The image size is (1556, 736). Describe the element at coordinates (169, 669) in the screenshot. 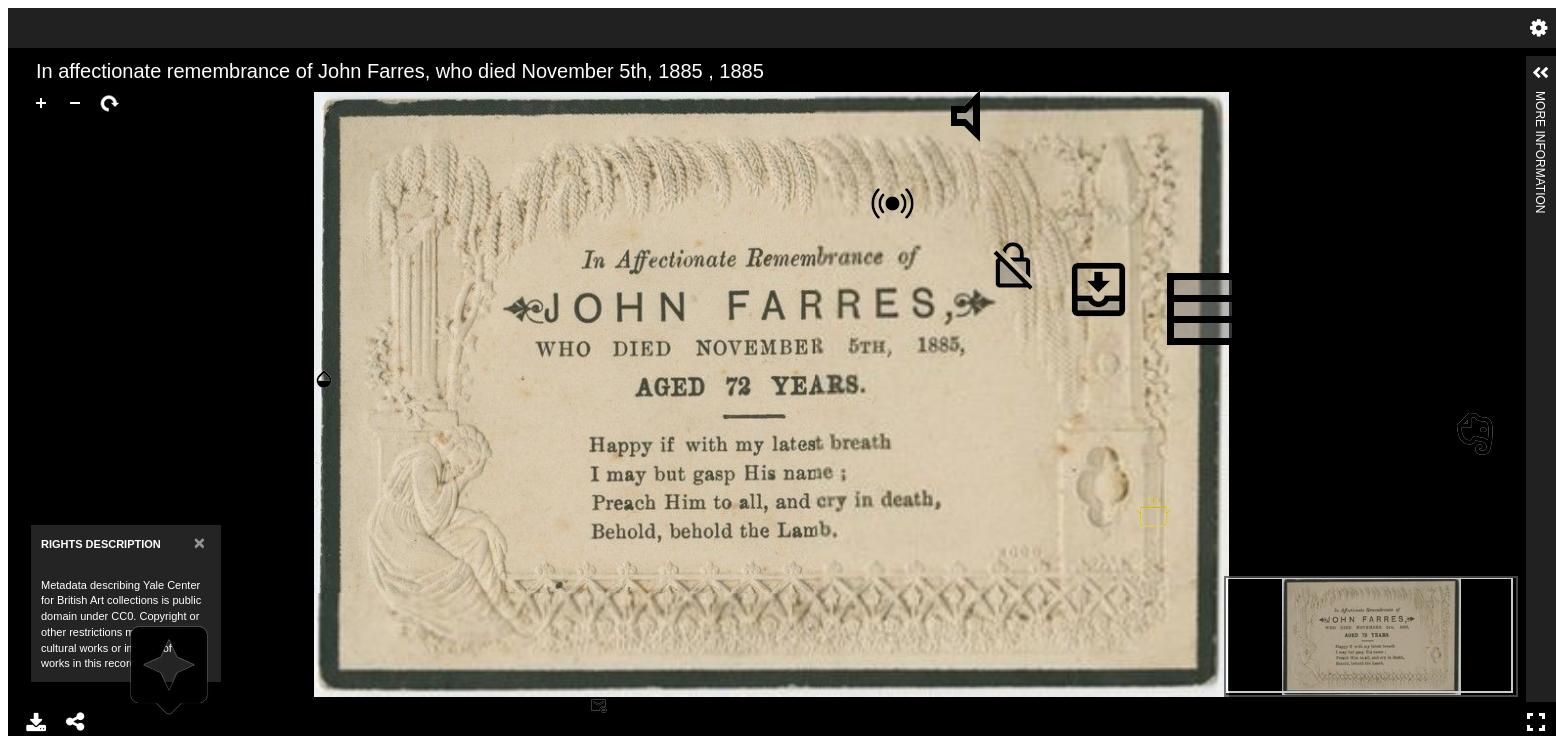

I see `access AI assistant or smart suggestions` at that location.